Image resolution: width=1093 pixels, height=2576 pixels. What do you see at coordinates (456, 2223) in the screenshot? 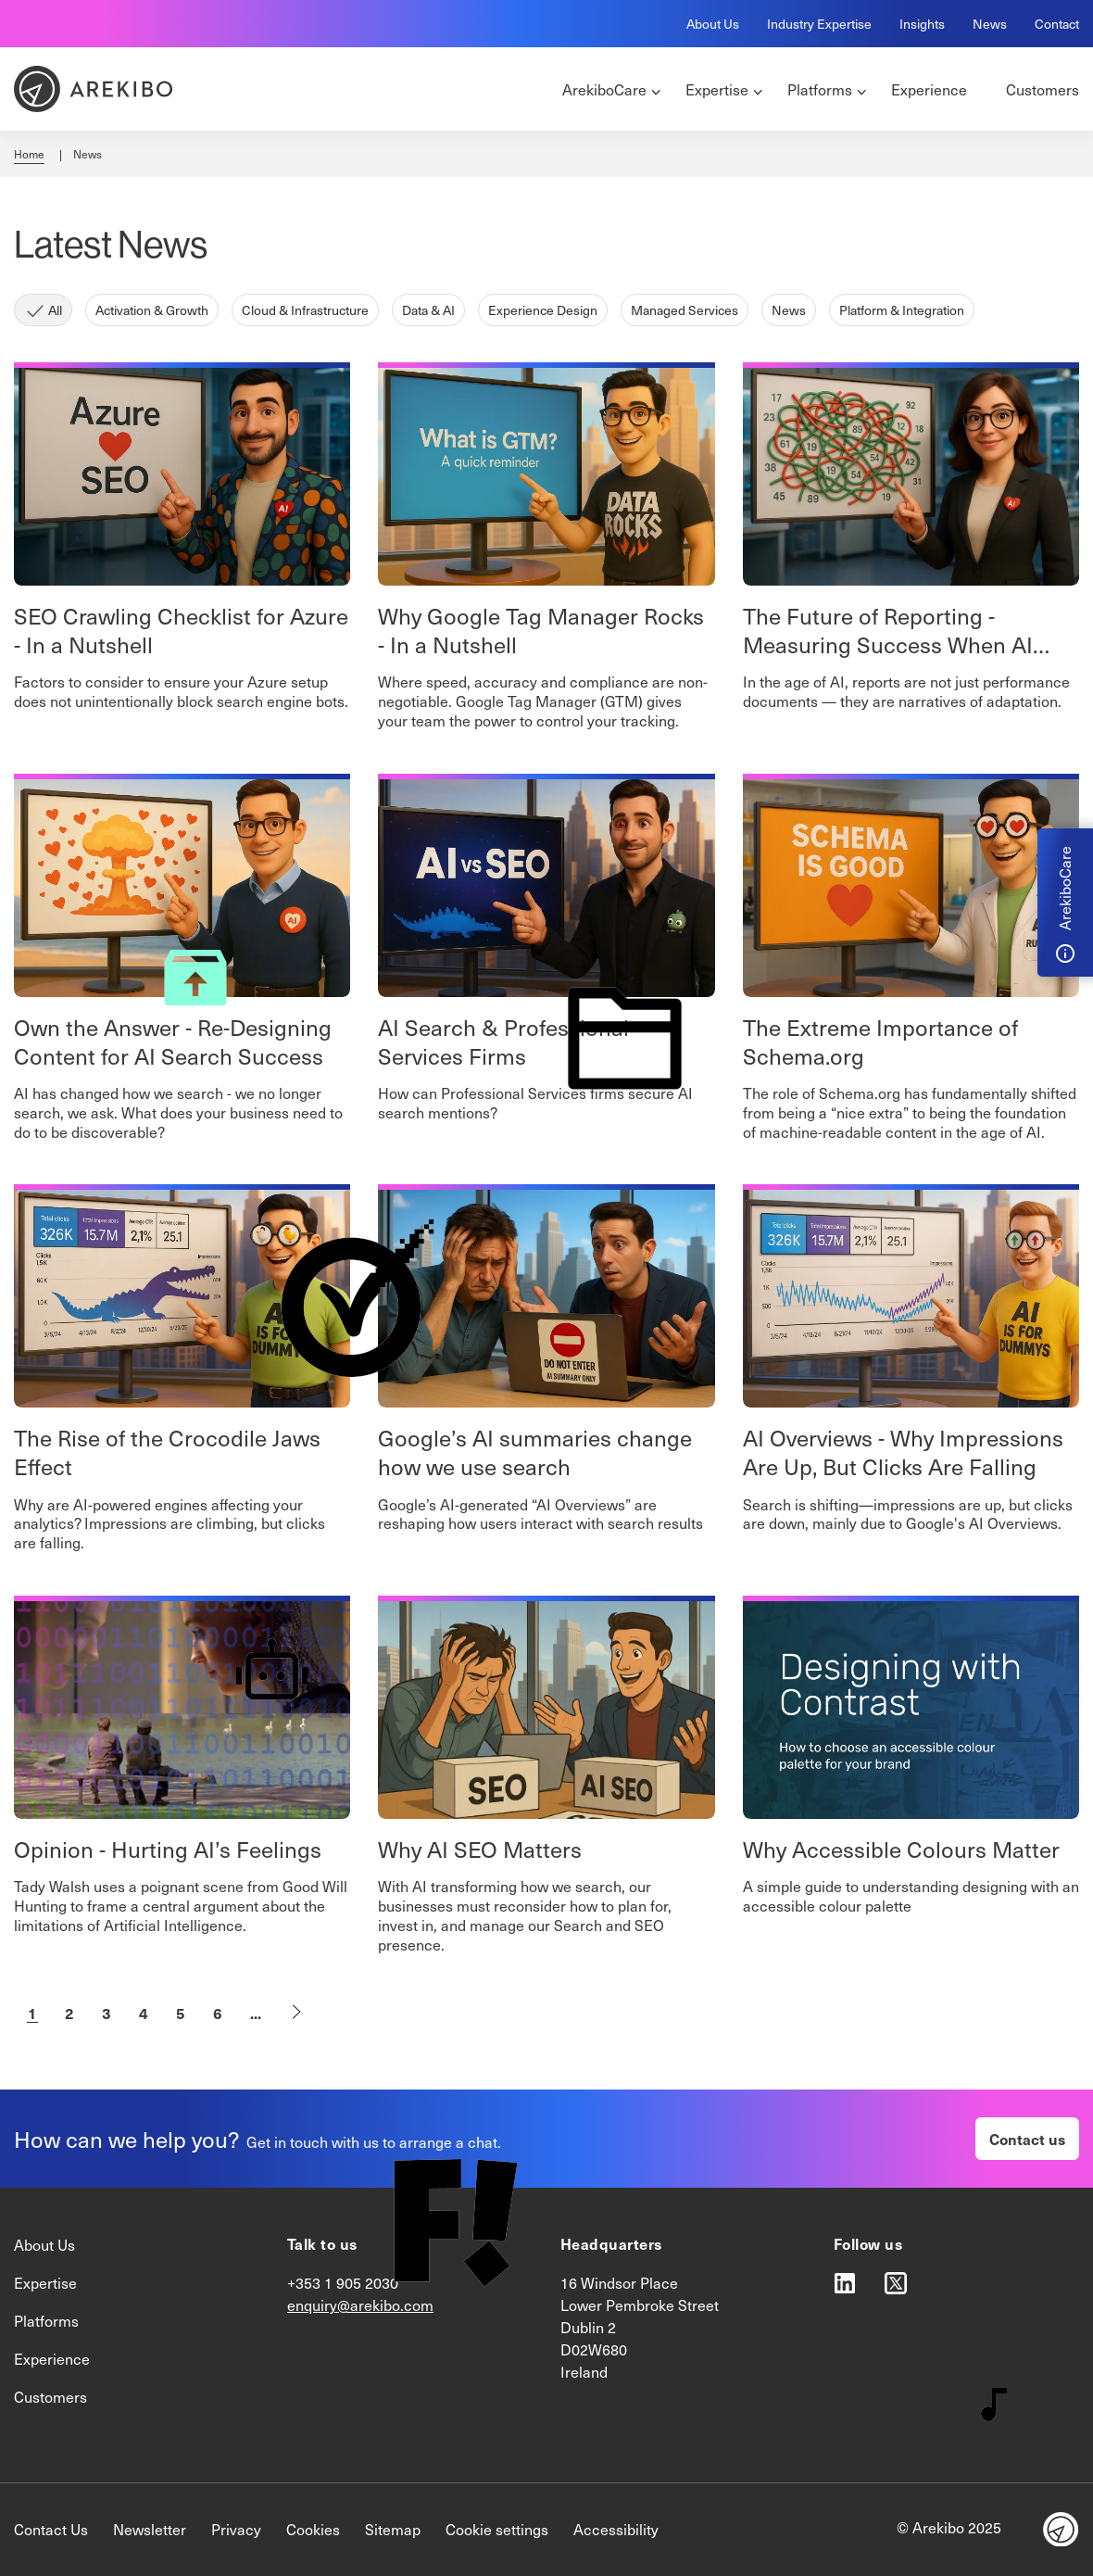
I see `Fritz! brand logo` at bounding box center [456, 2223].